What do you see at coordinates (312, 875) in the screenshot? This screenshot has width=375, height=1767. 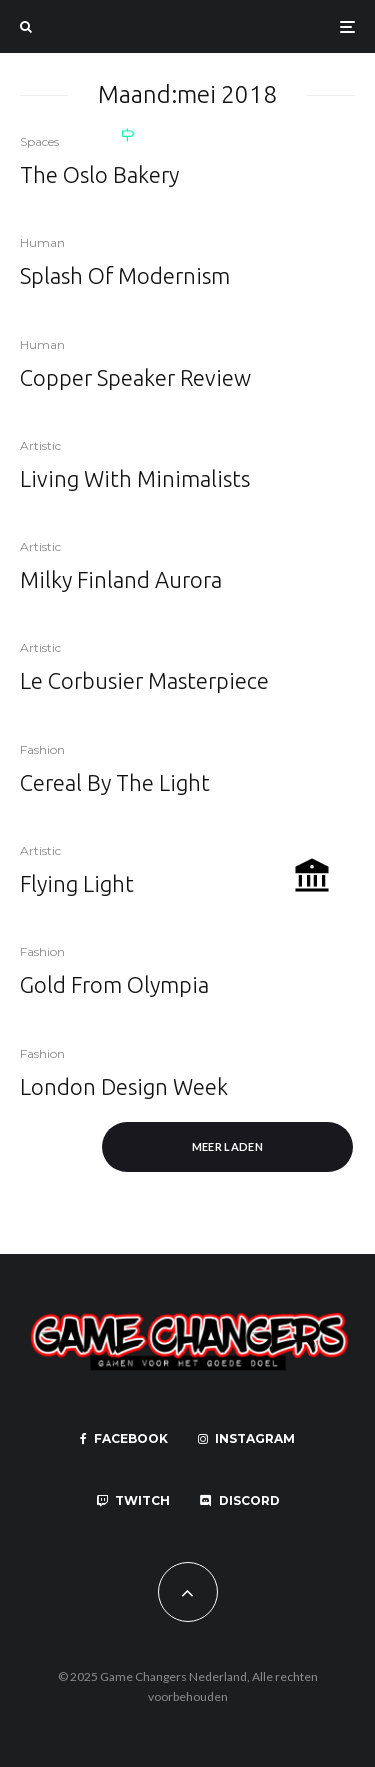 I see `access banking or financial services` at bounding box center [312, 875].